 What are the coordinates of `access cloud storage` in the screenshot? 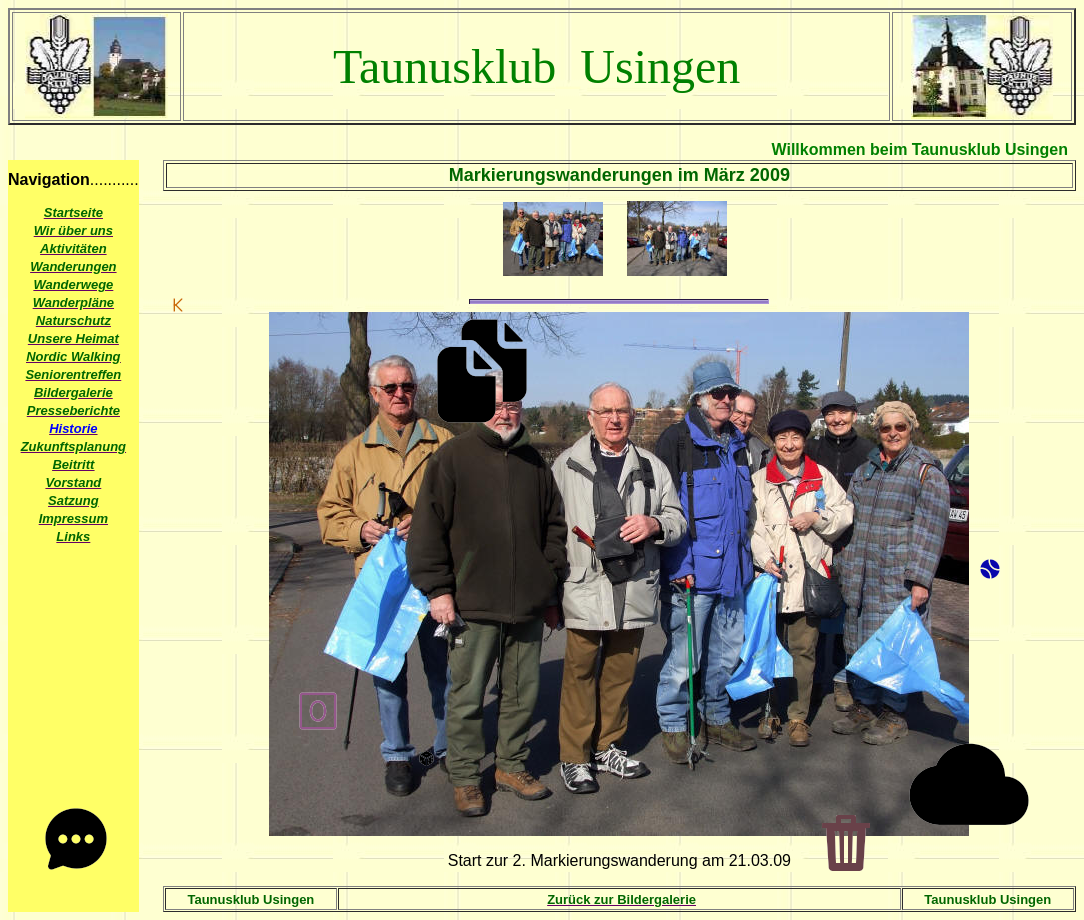 It's located at (969, 787).